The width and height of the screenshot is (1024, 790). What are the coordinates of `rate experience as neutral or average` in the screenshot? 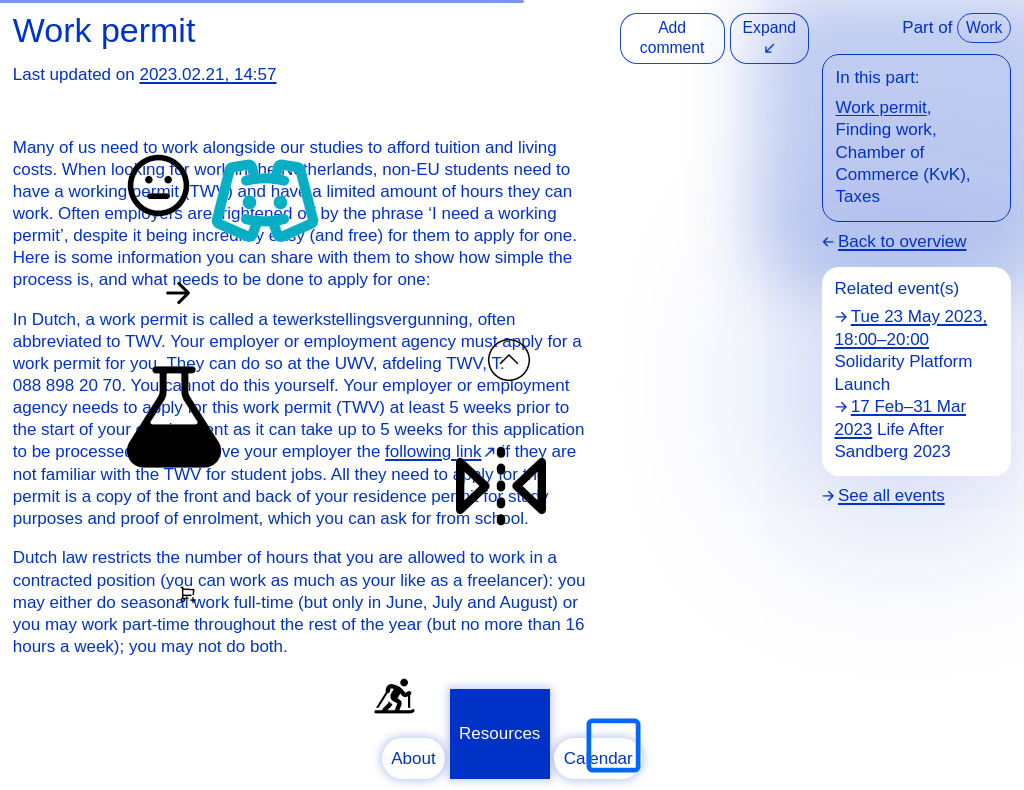 It's located at (158, 185).